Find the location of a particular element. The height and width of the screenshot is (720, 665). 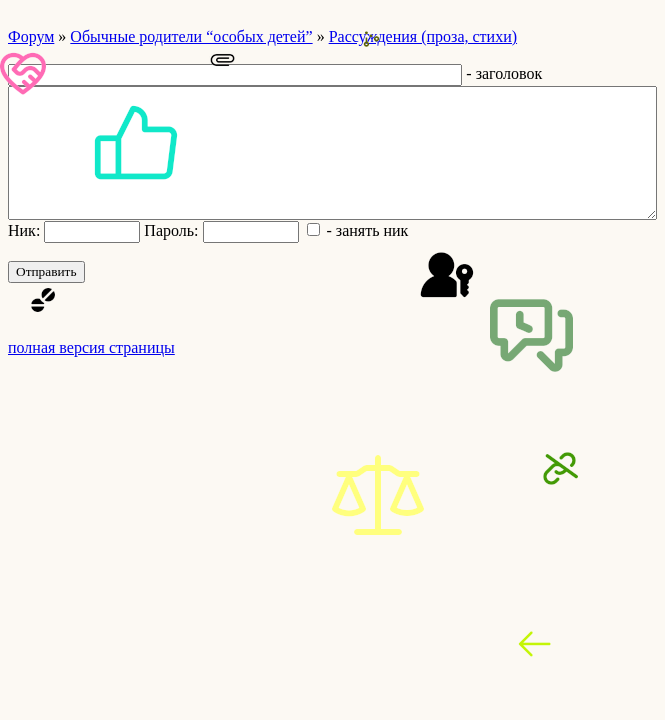

view license or legal information is located at coordinates (378, 495).